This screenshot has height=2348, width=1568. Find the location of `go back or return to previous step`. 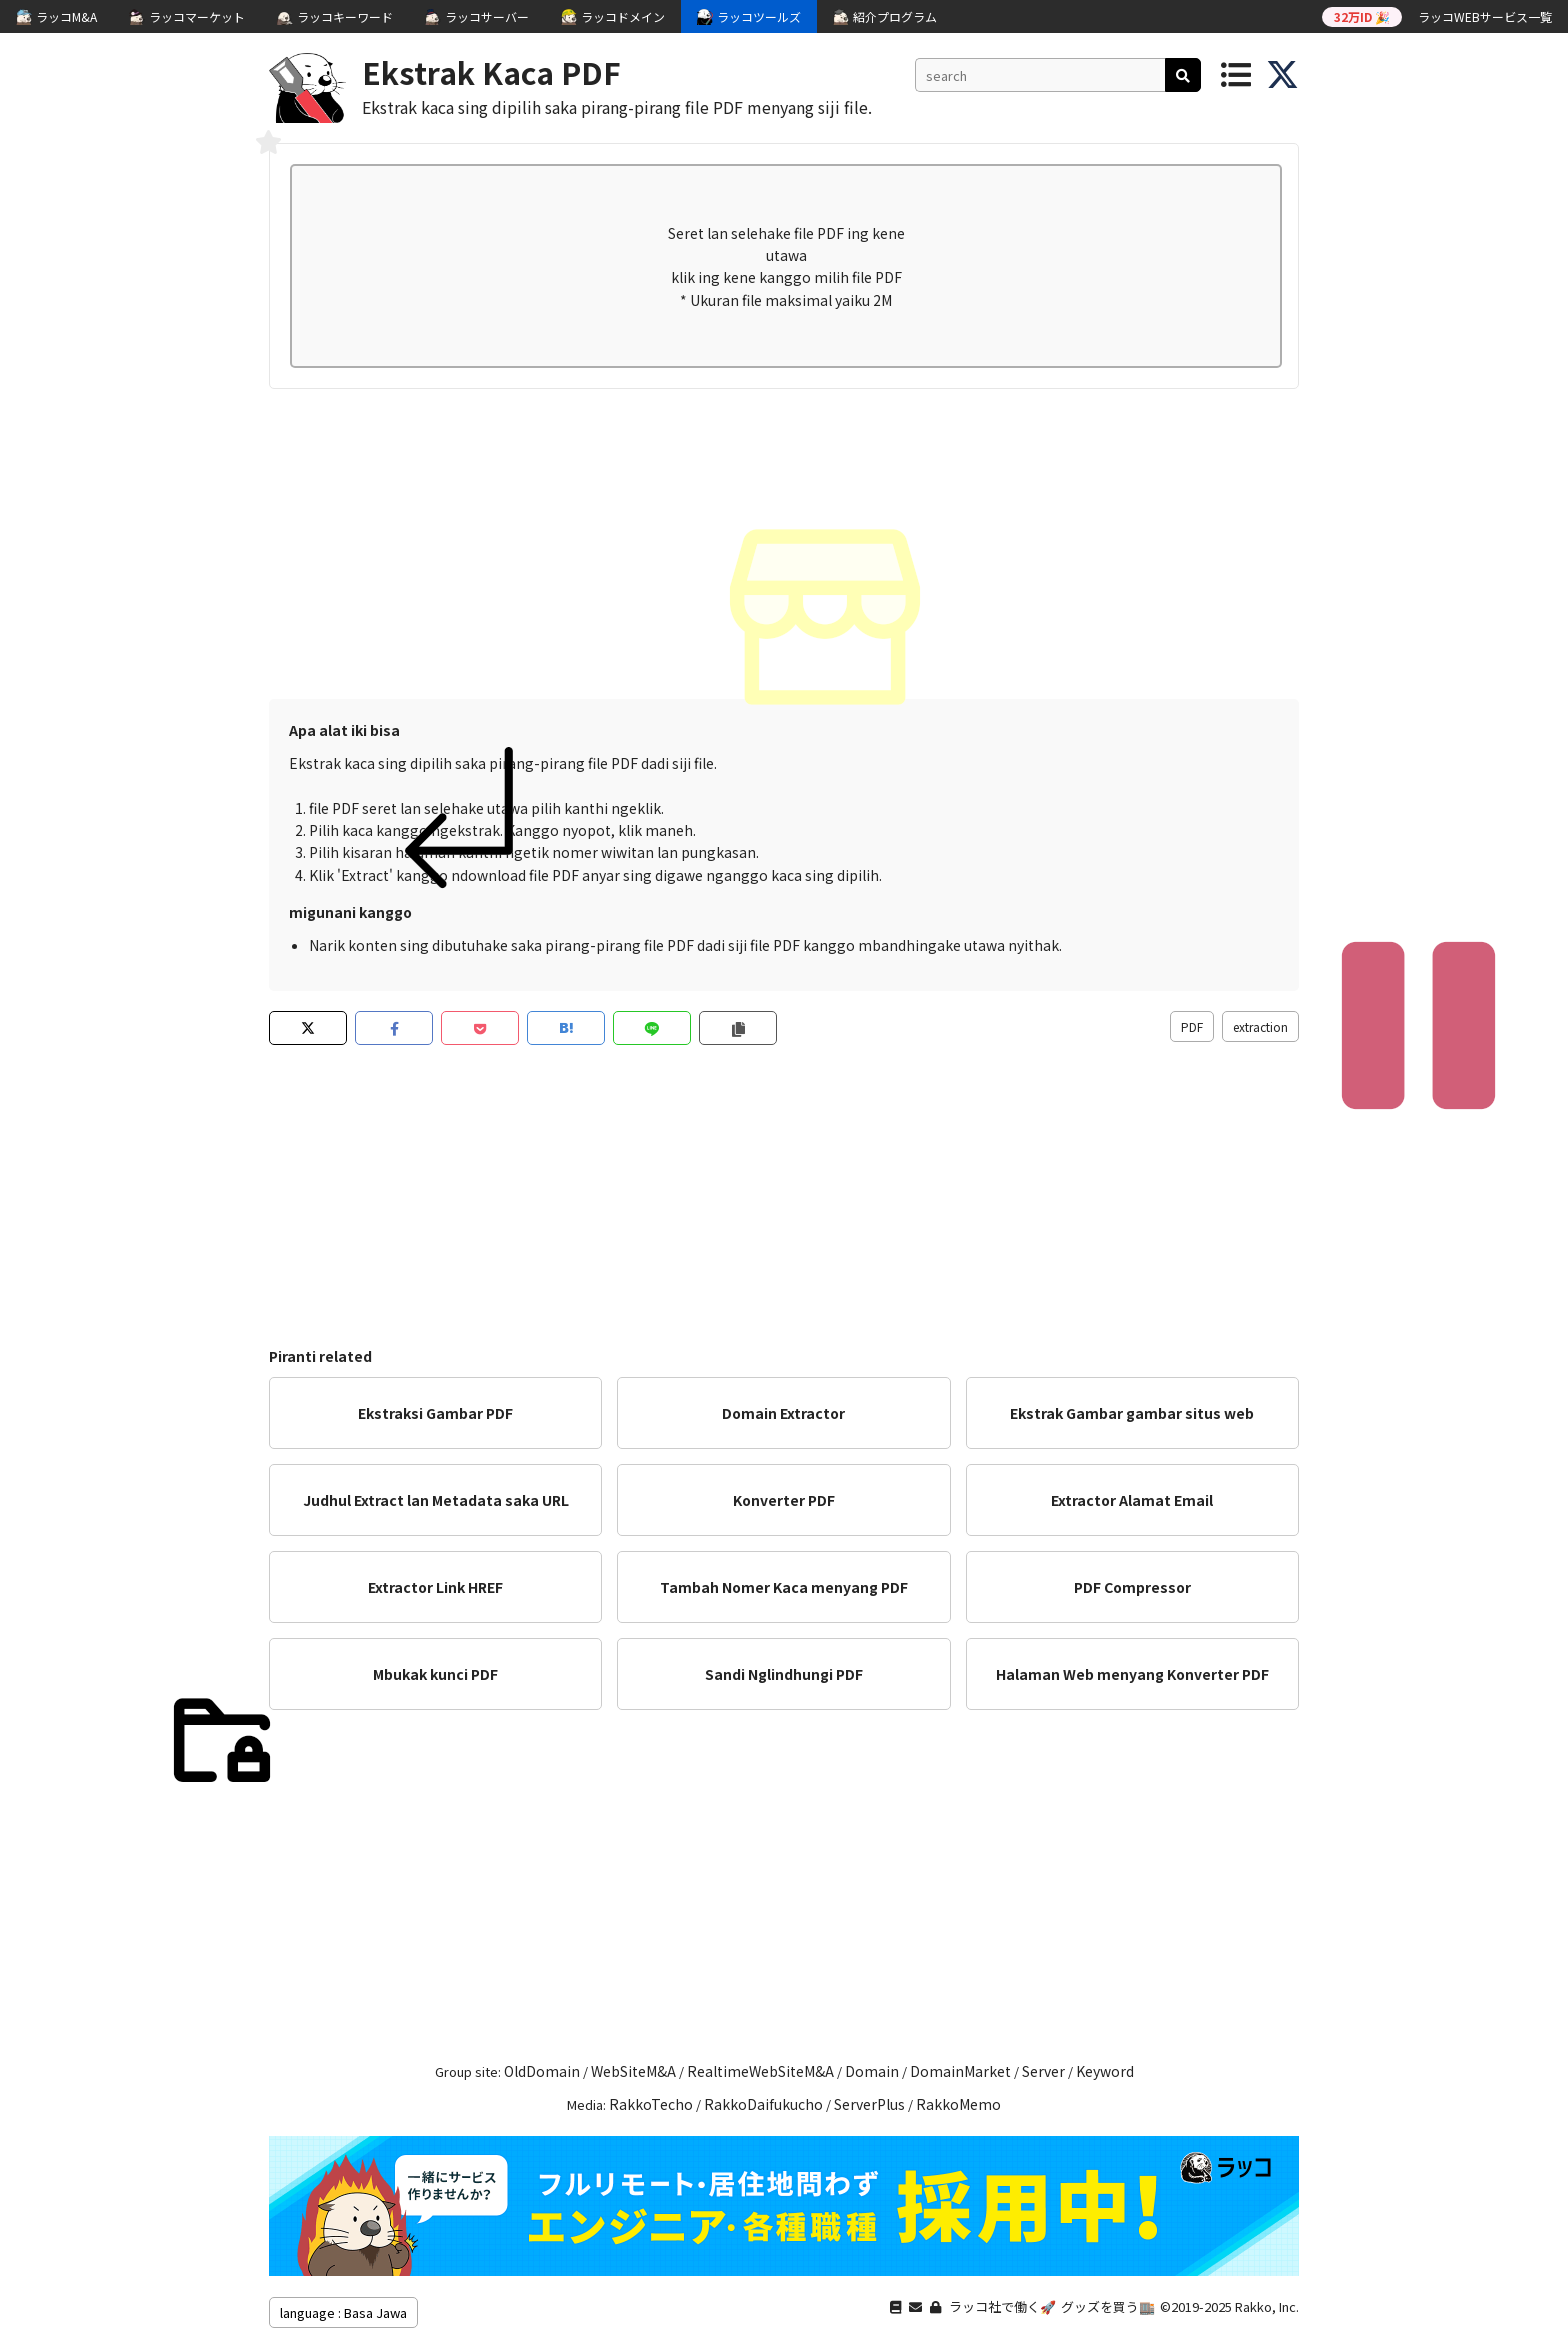

go back or return to previous step is located at coordinates (464, 817).